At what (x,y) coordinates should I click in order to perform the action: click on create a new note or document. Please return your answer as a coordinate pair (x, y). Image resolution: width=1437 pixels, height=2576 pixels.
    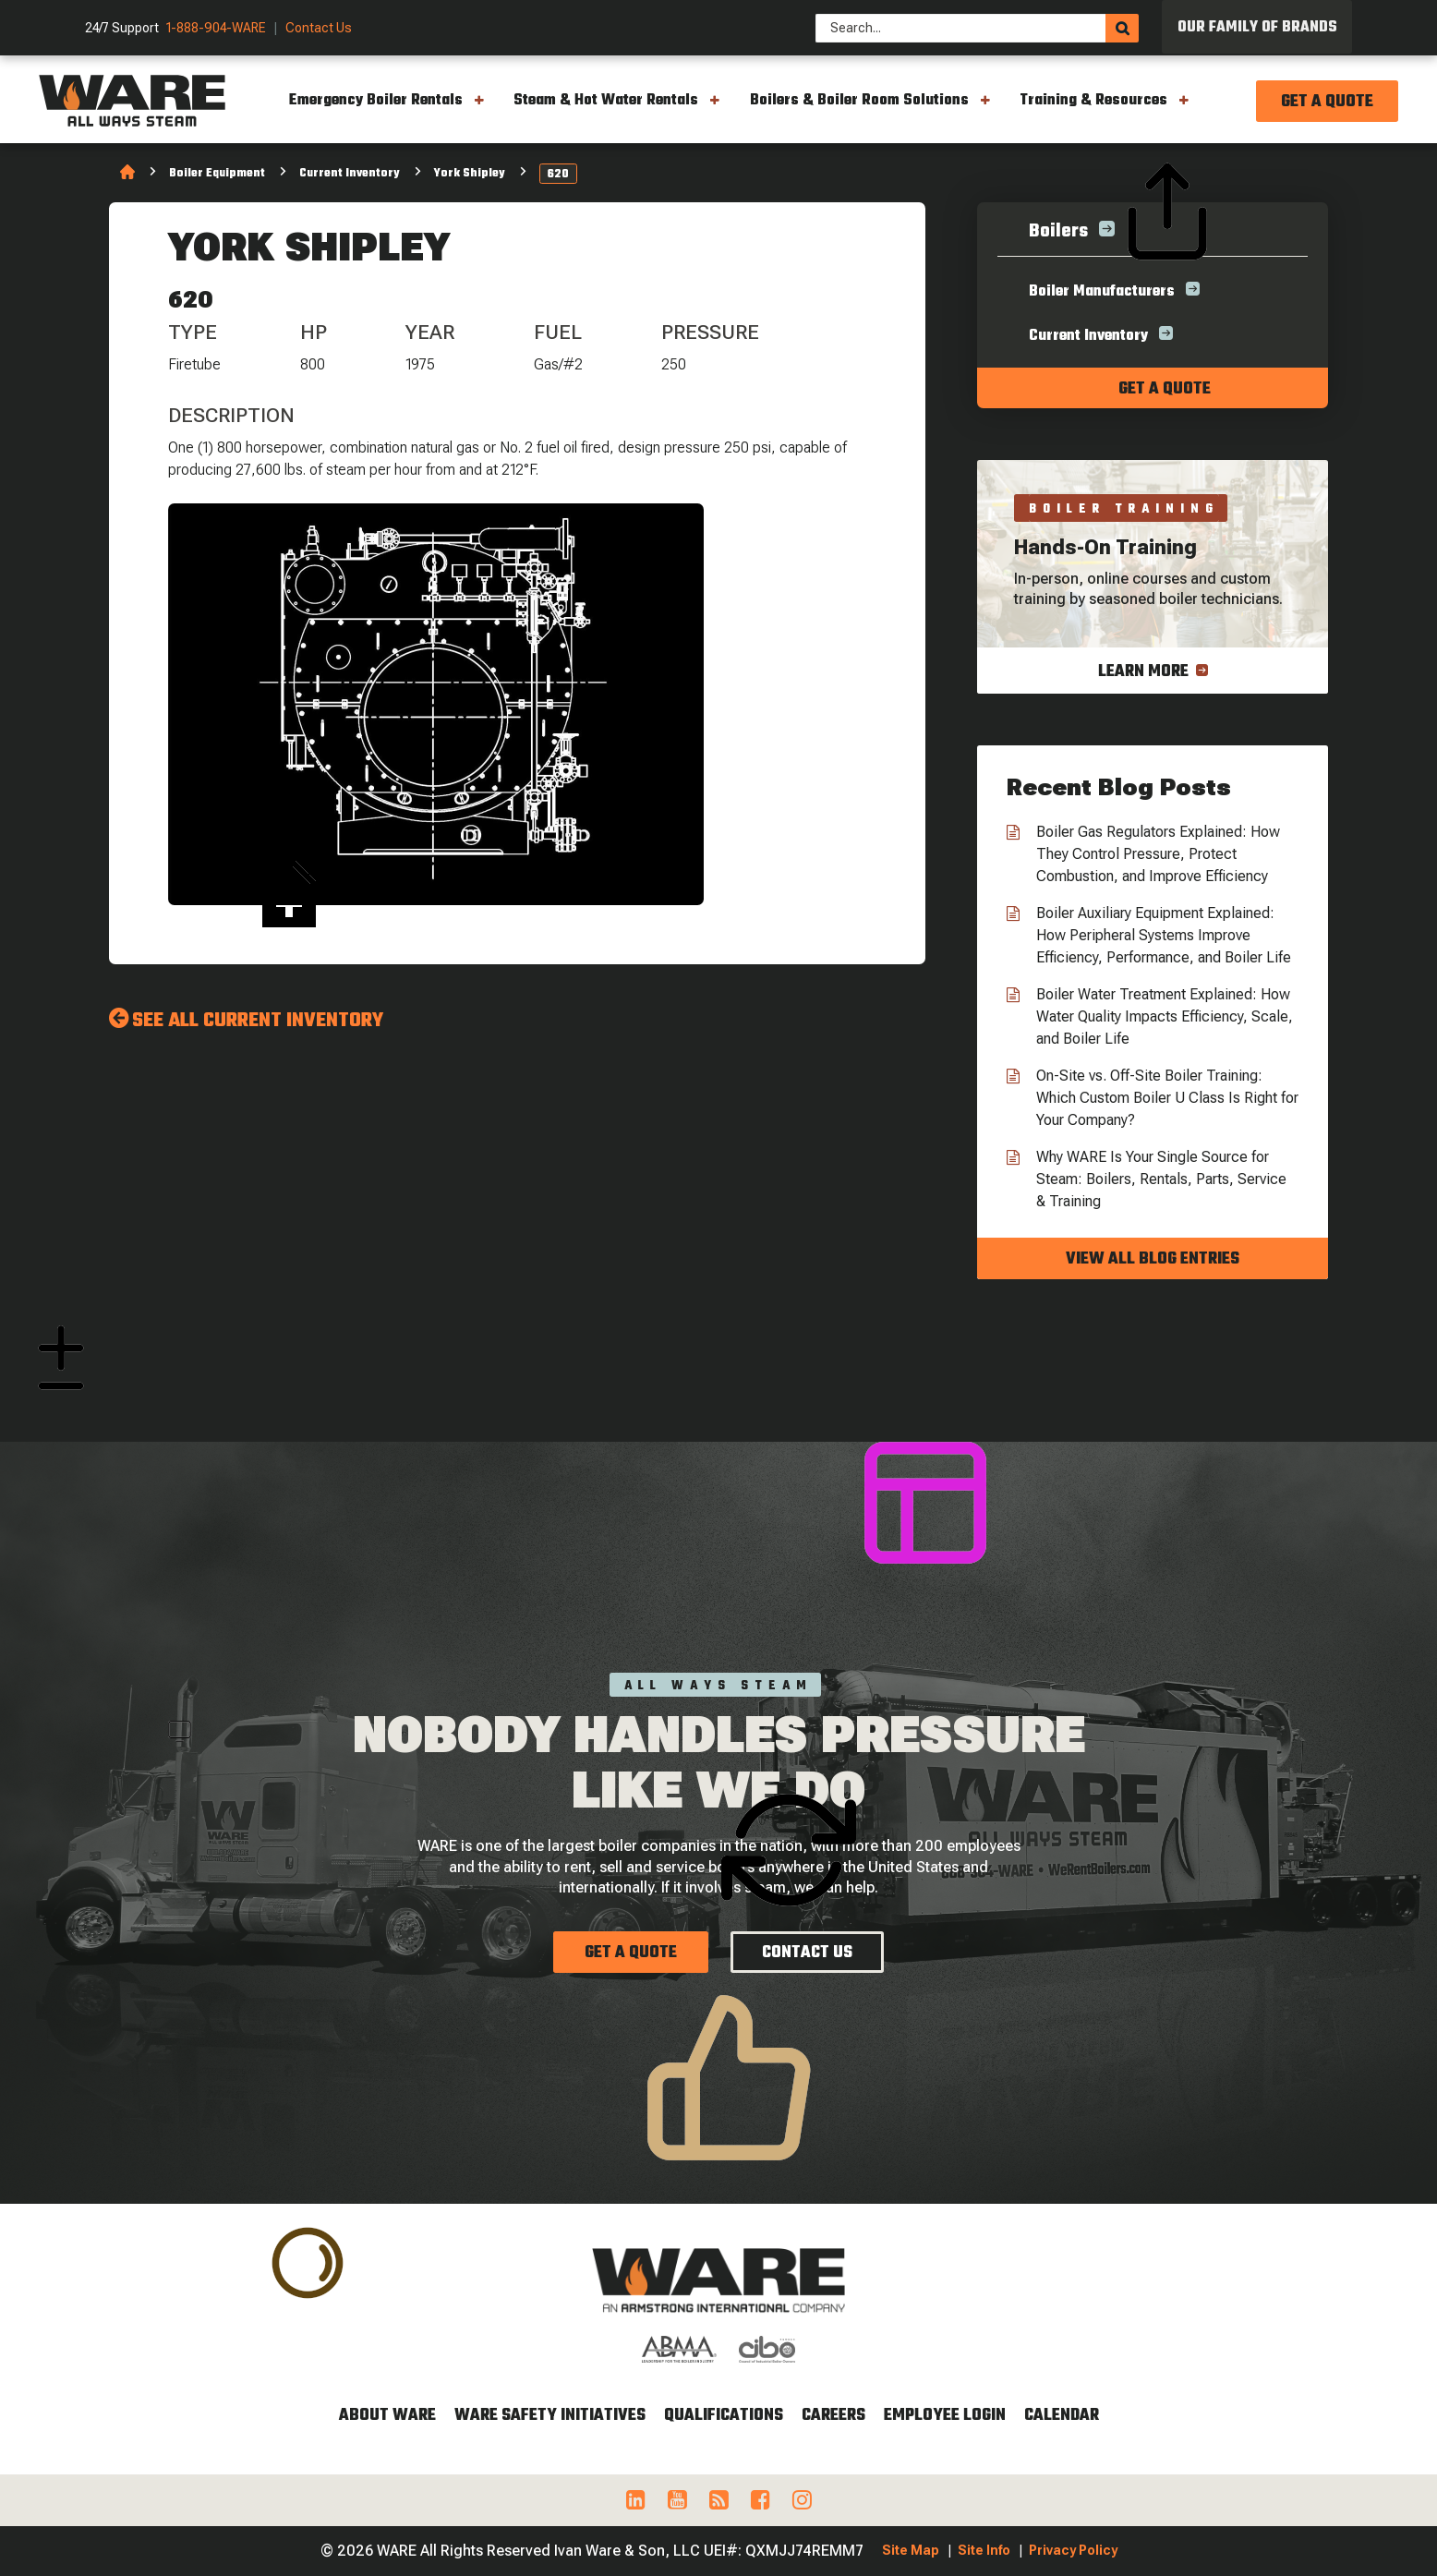
    Looking at the image, I should click on (289, 894).